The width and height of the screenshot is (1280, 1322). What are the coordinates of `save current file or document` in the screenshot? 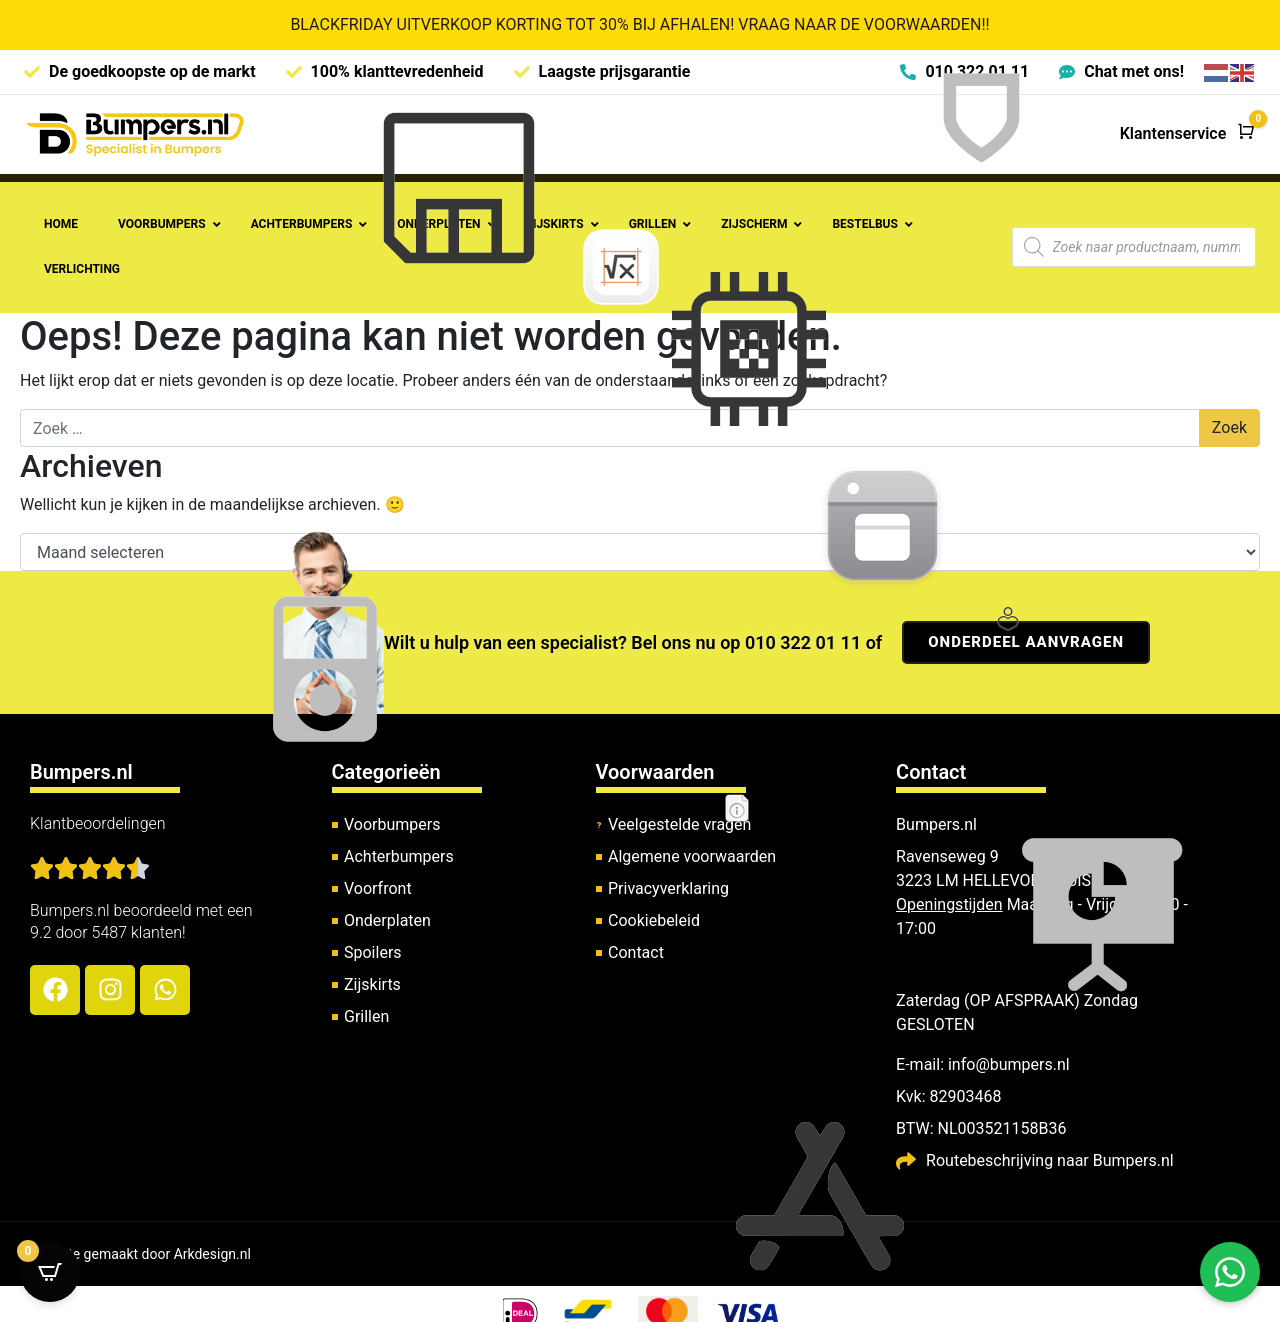 It's located at (459, 188).